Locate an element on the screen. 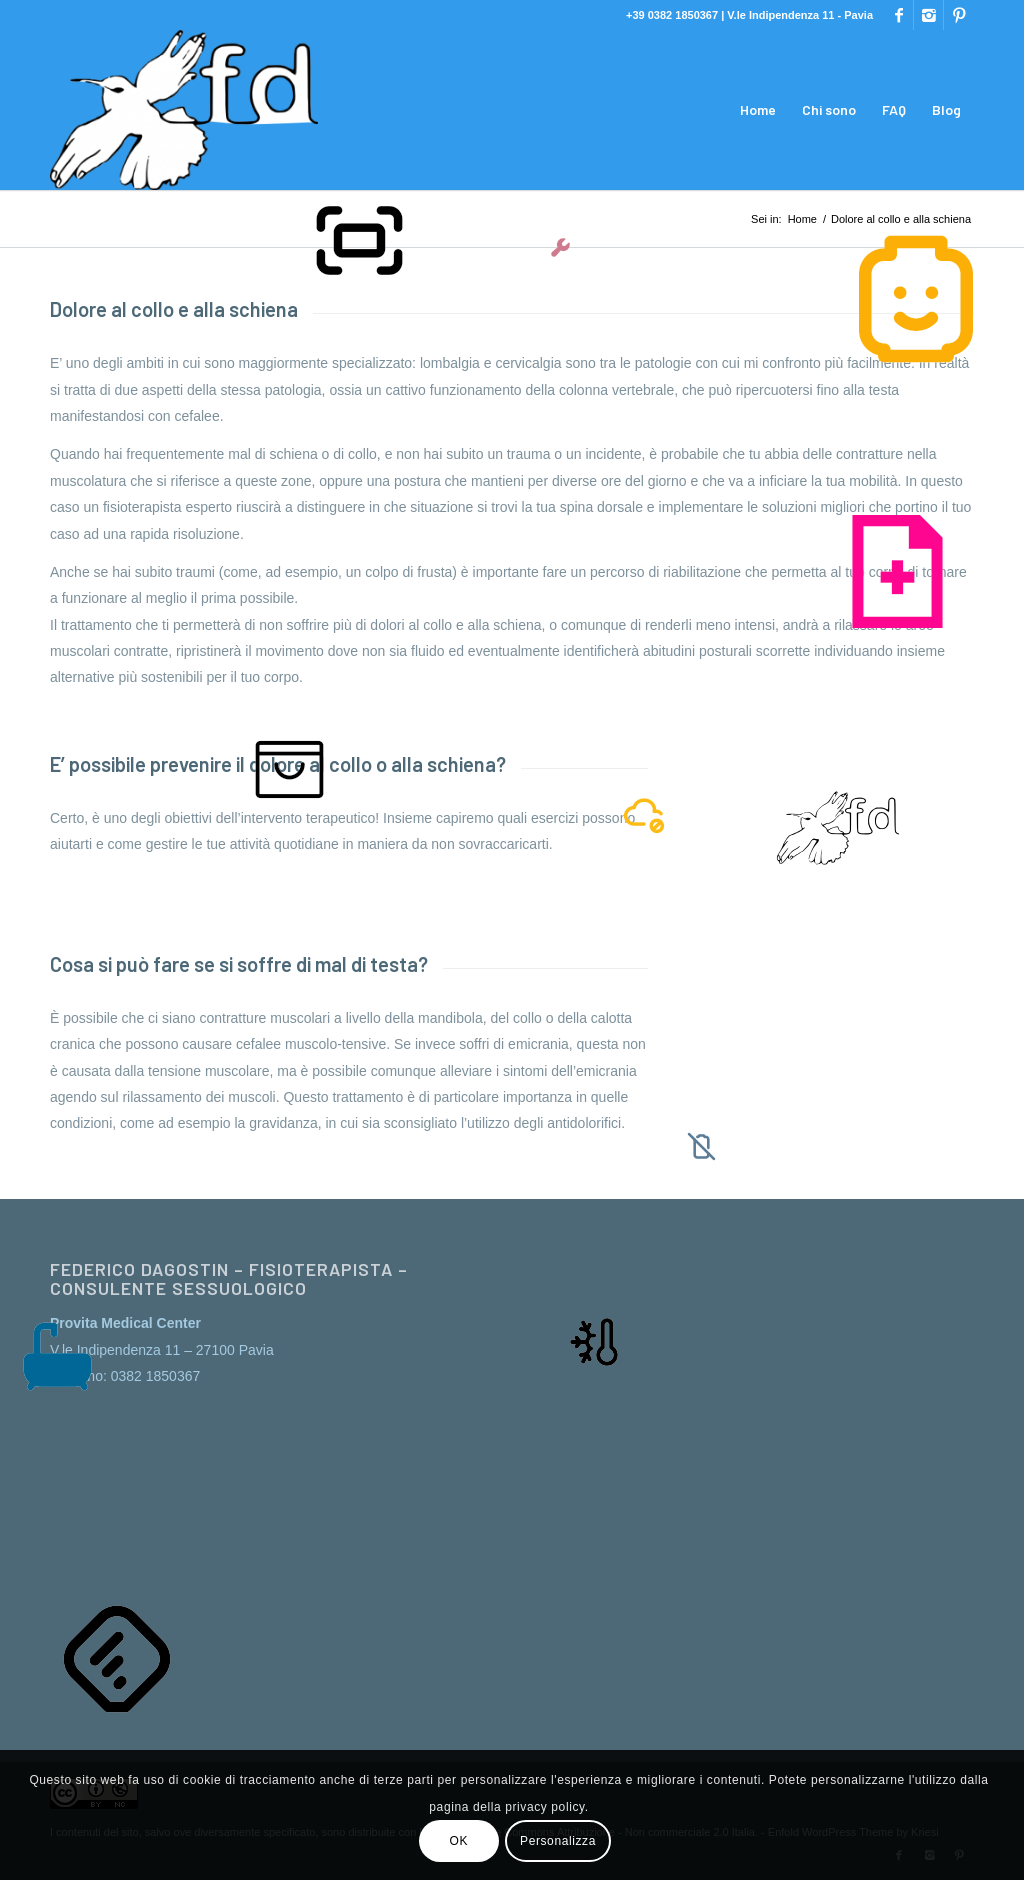  battery unavailable or disabled is located at coordinates (701, 1146).